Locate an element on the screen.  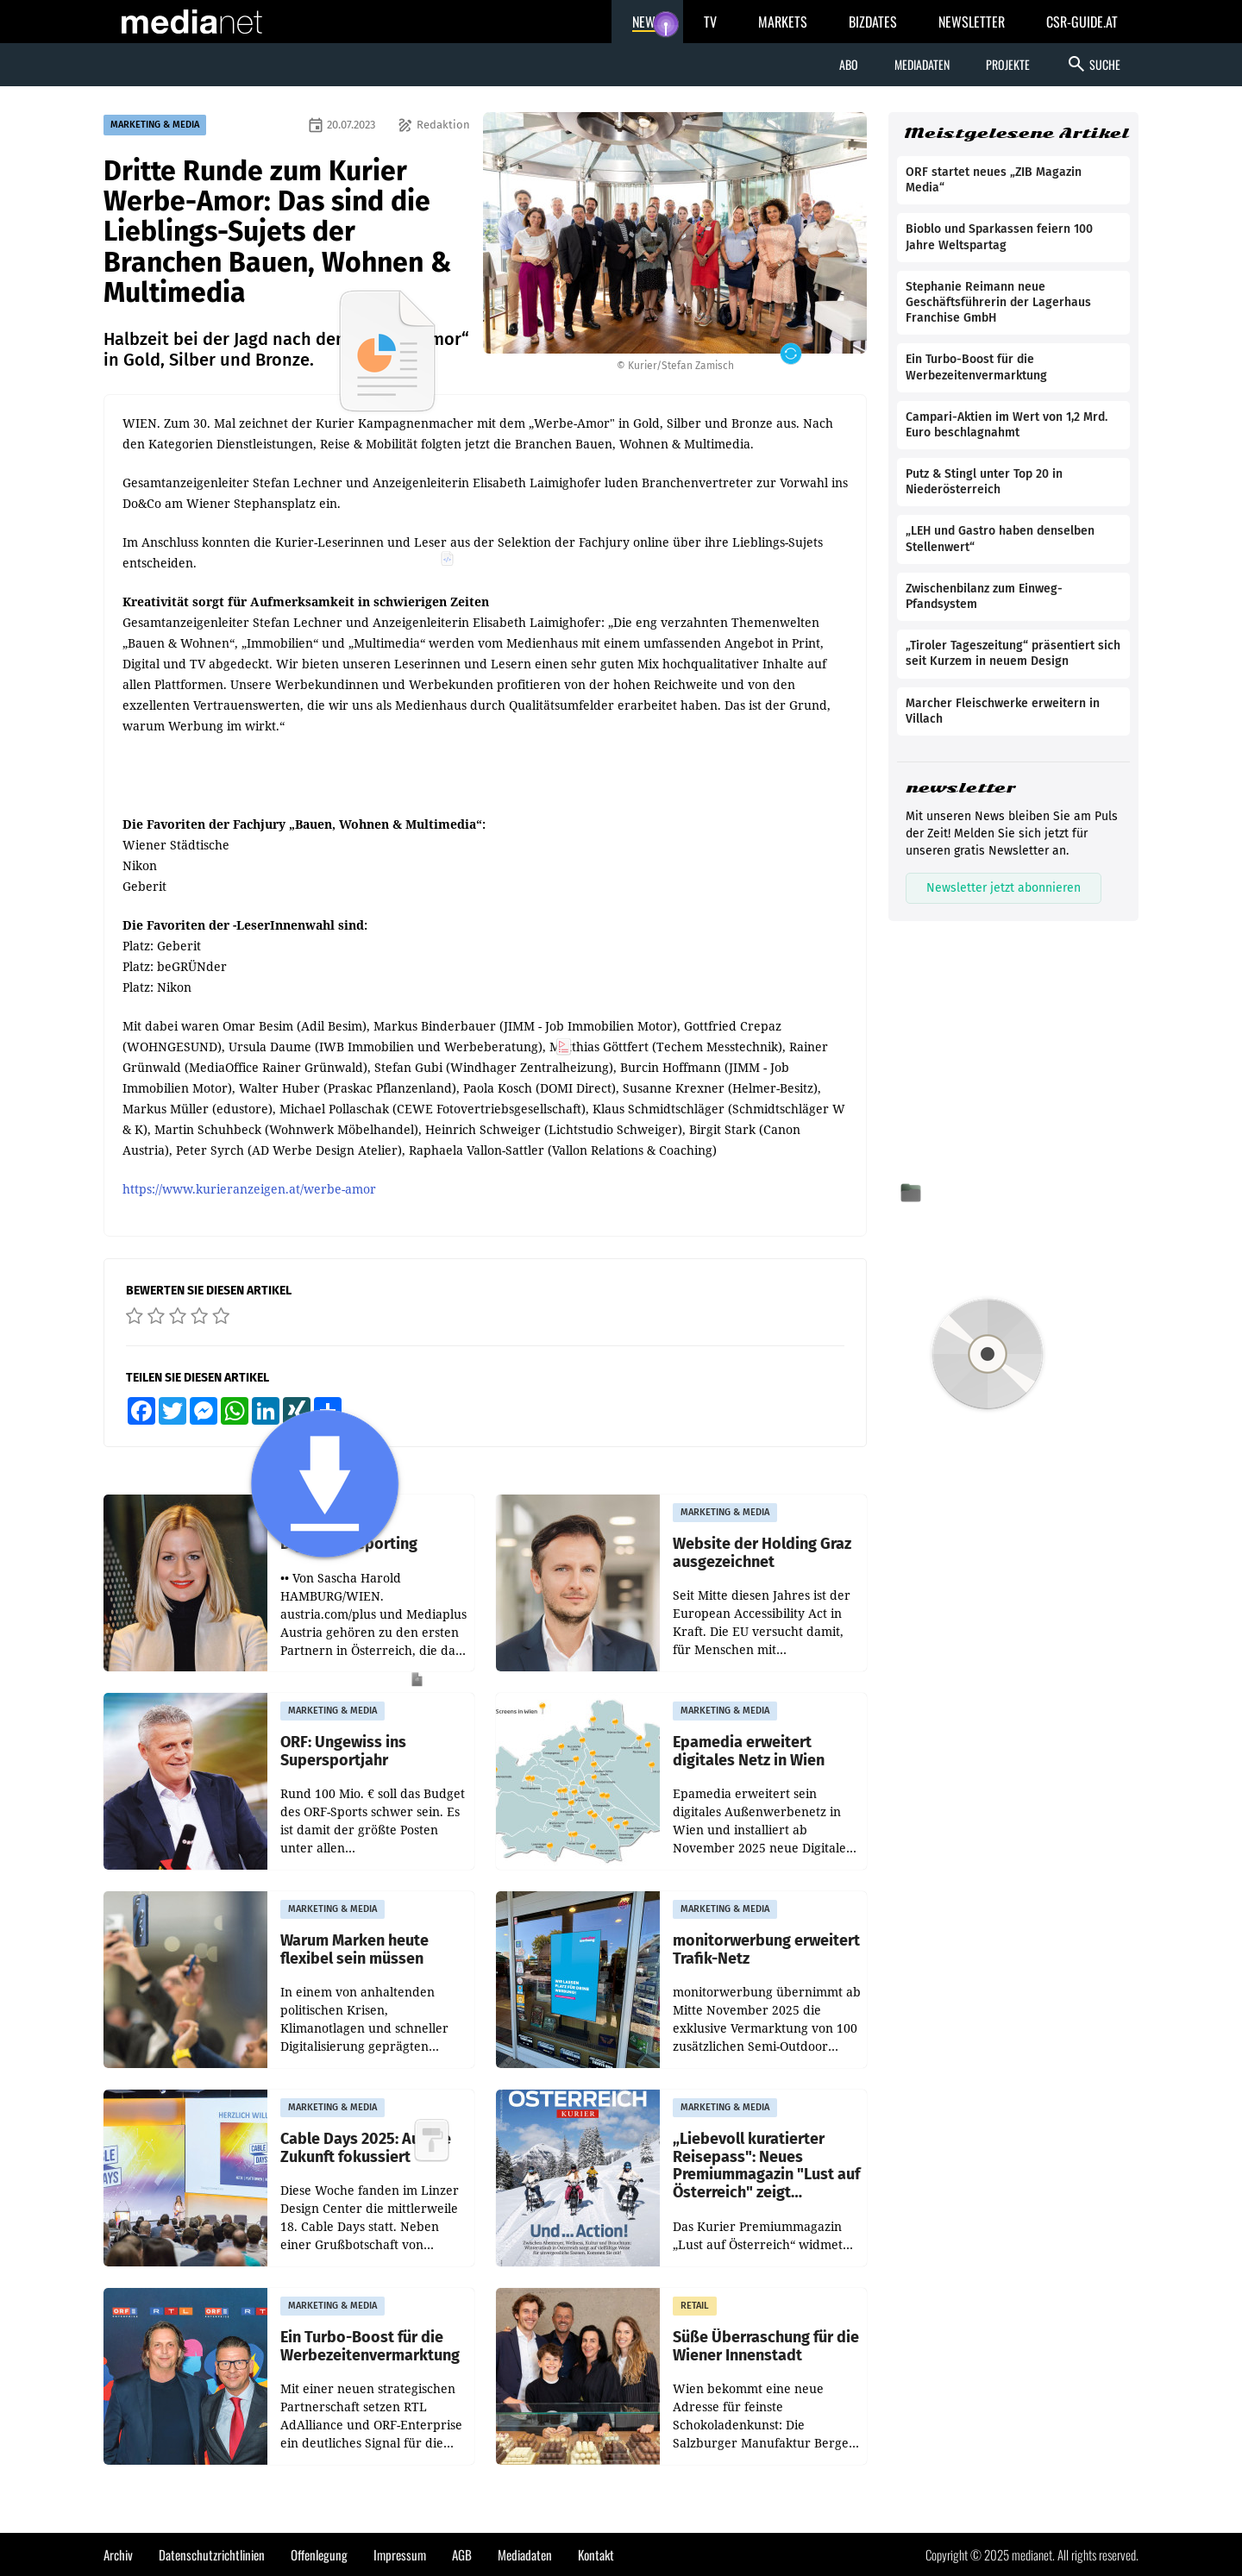
open an opendocument formula file is located at coordinates (417, 1679).